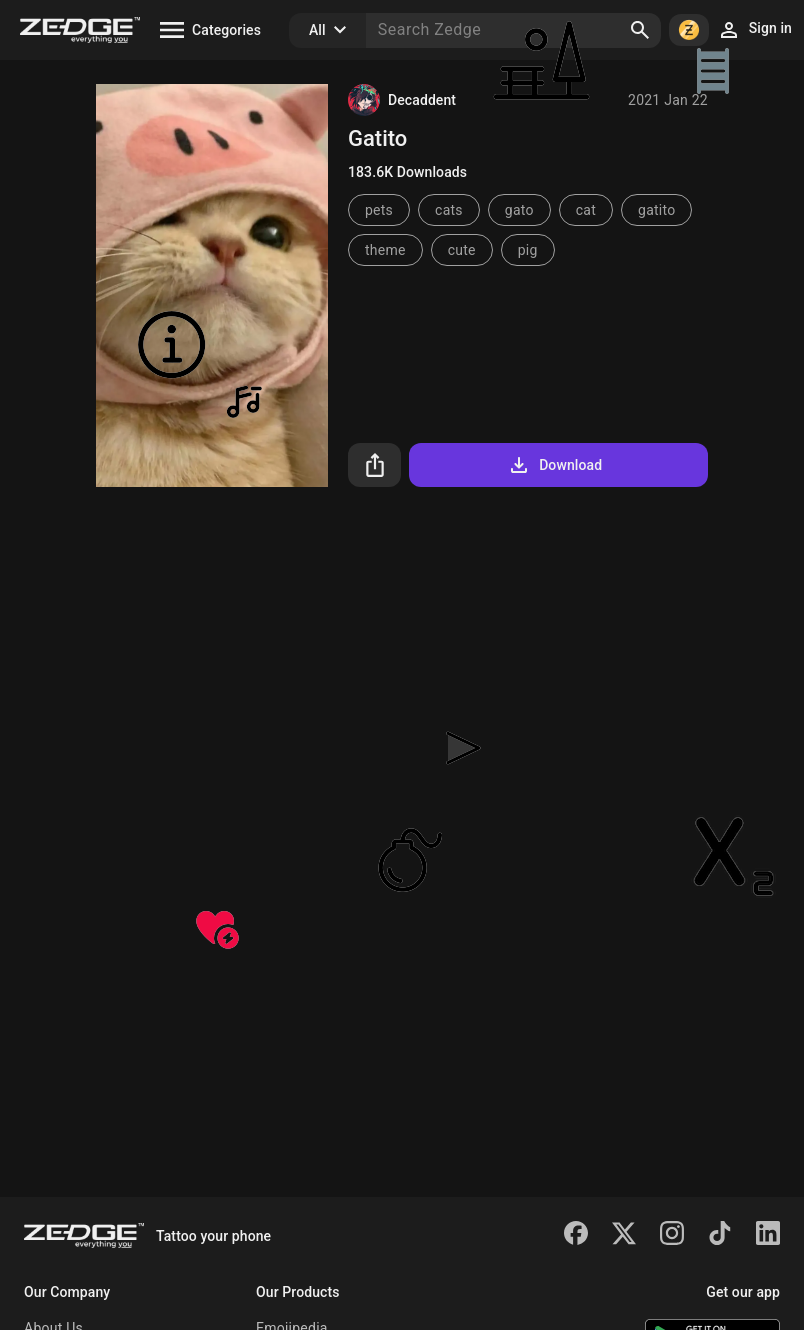 The width and height of the screenshot is (804, 1330). What do you see at coordinates (713, 71) in the screenshot?
I see `access step-by-step instructions or tutorials` at bounding box center [713, 71].